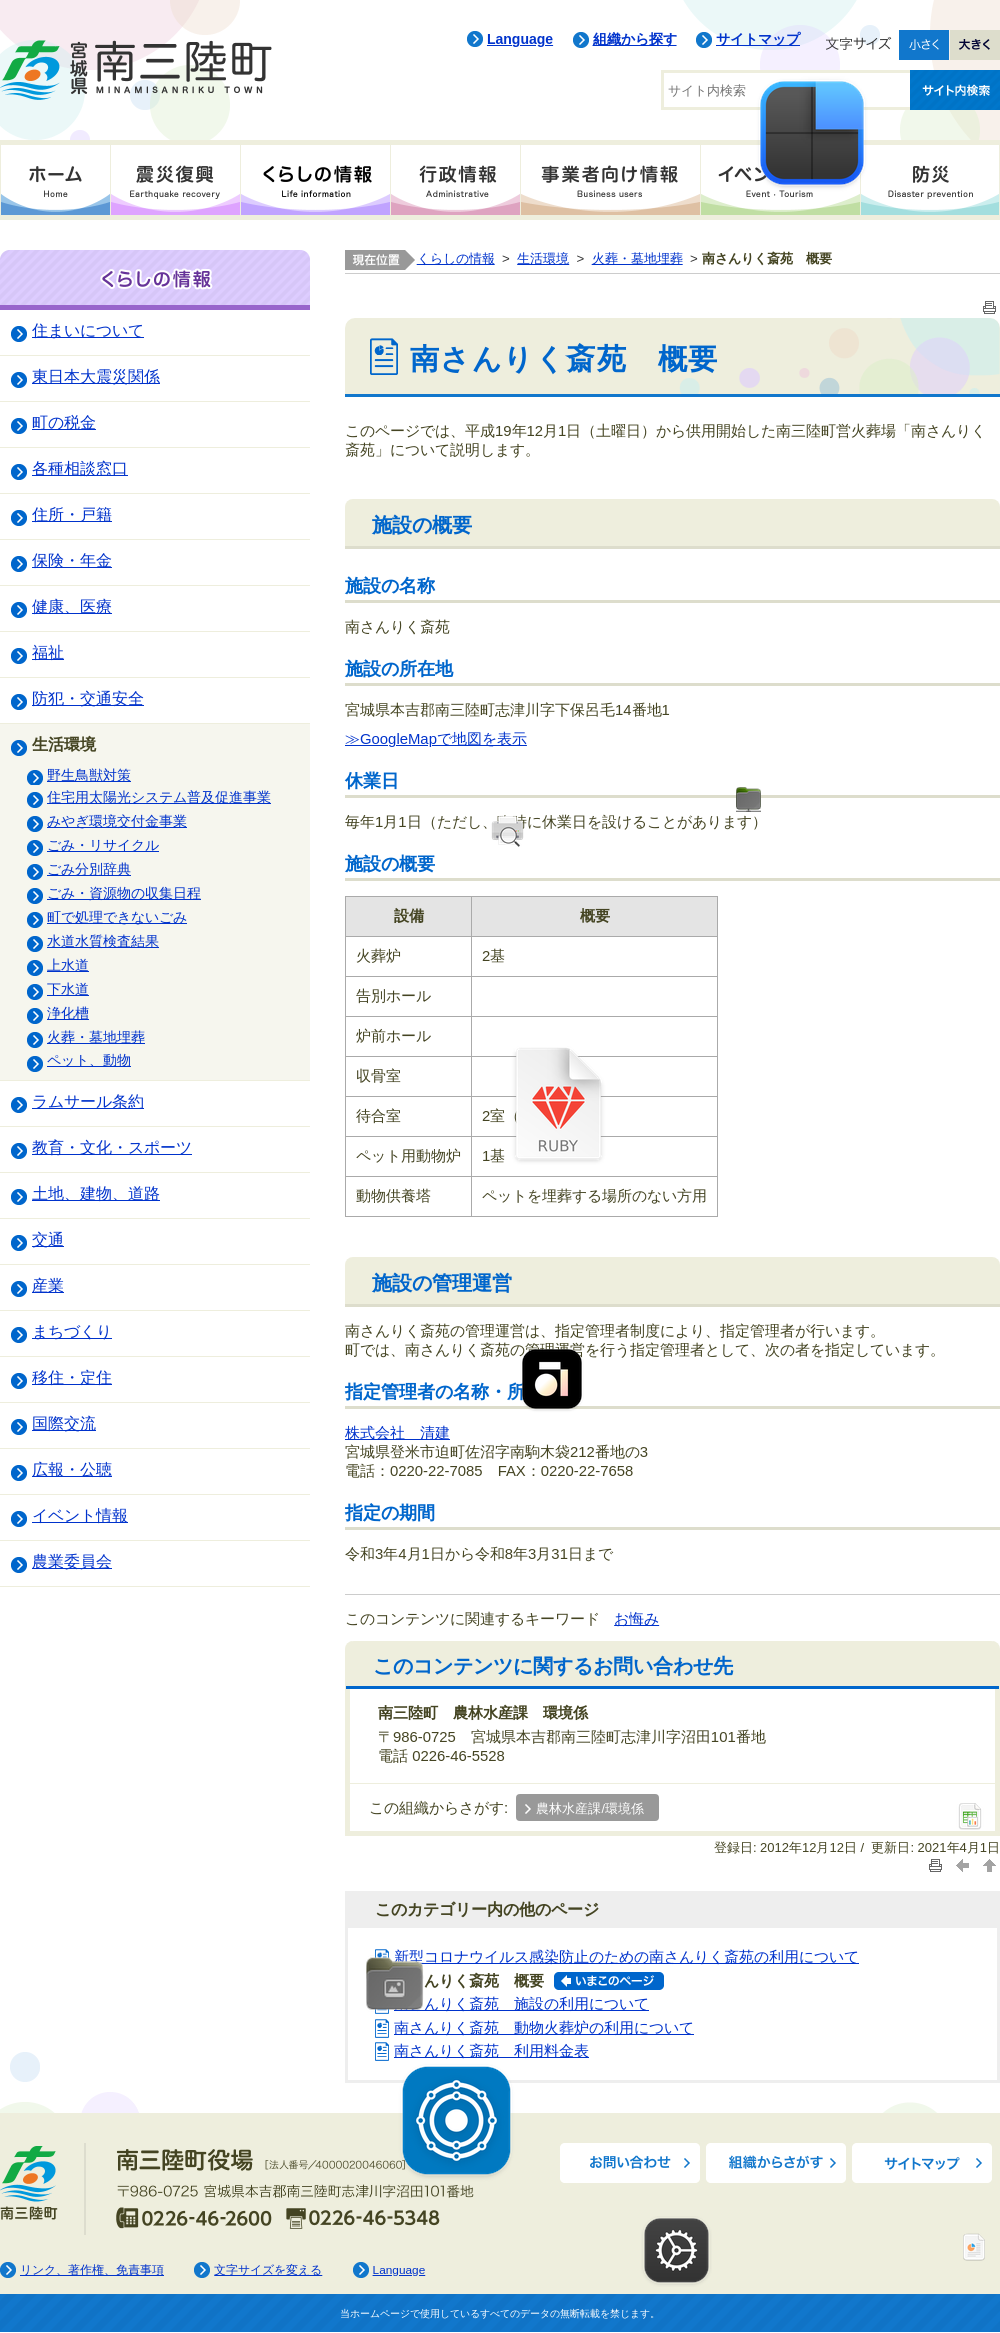 Image resolution: width=1000 pixels, height=2333 pixels. What do you see at coordinates (394, 1983) in the screenshot?
I see `open your pictures folder` at bounding box center [394, 1983].